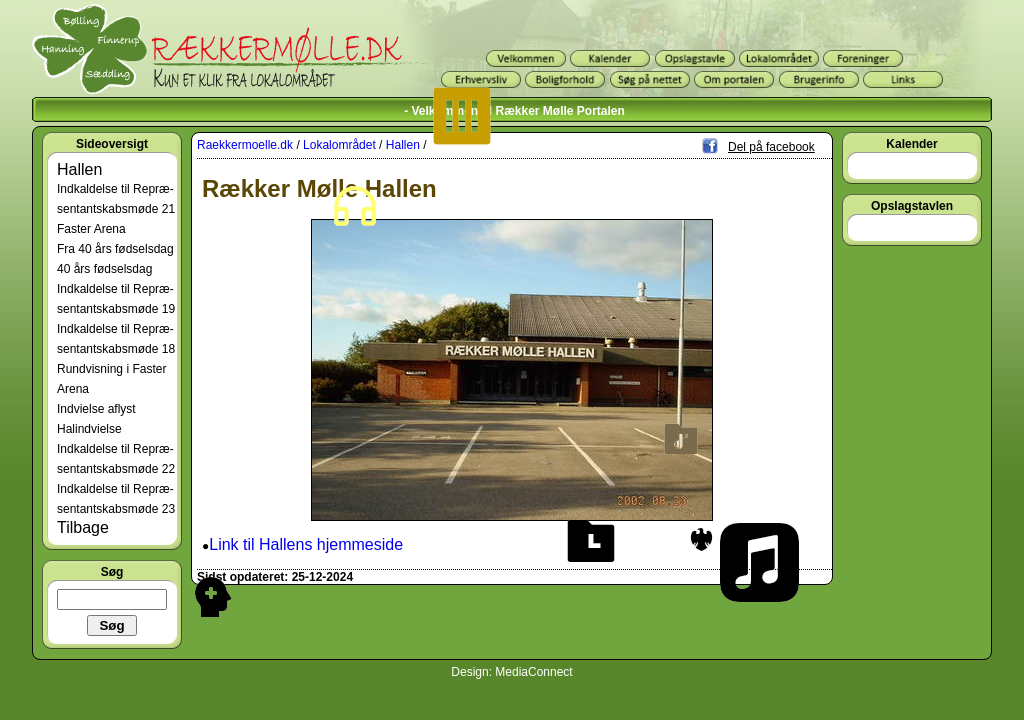 Image resolution: width=1024 pixels, height=720 pixels. Describe the element at coordinates (759, 562) in the screenshot. I see `open apple music` at that location.